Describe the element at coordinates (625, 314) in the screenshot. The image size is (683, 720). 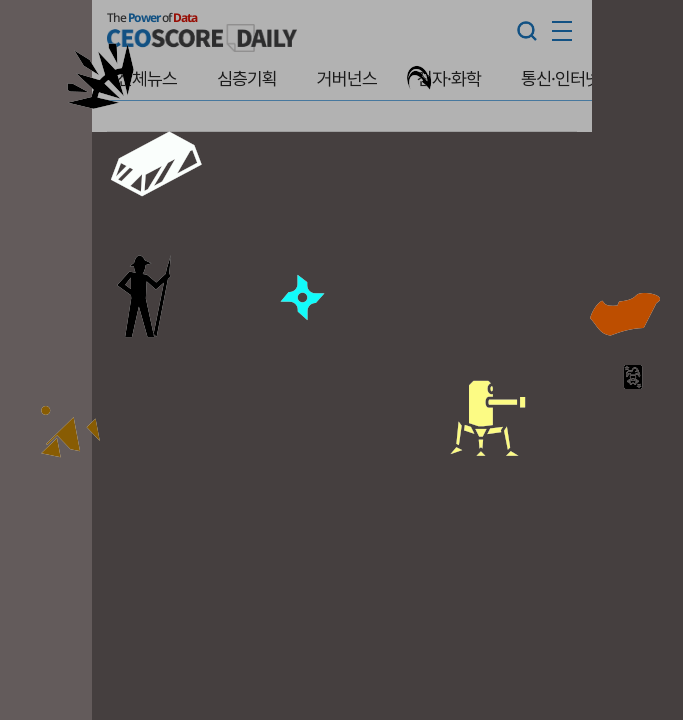
I see `select hungary as your country or region` at that location.